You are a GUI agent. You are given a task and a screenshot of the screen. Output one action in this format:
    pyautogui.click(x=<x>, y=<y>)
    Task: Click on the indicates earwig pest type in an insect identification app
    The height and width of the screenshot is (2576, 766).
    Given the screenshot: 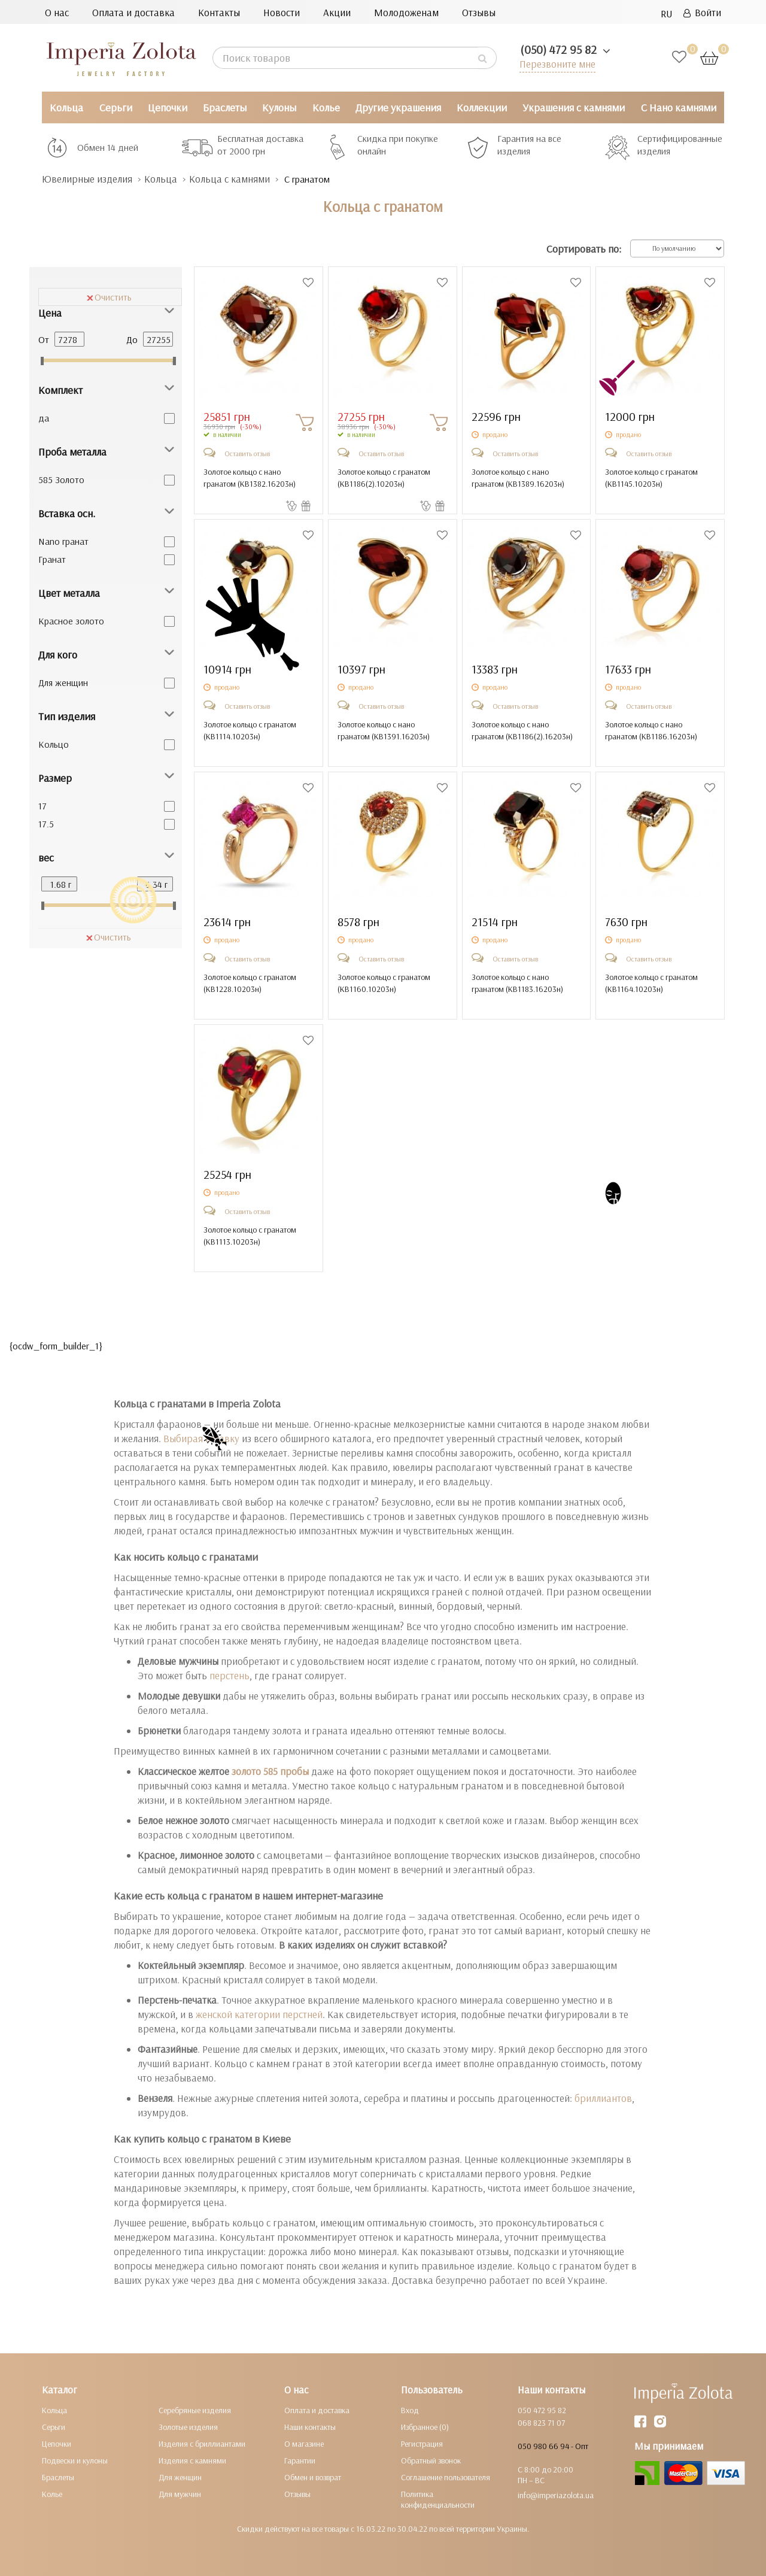 What is the action you would take?
    pyautogui.click(x=214, y=1439)
    